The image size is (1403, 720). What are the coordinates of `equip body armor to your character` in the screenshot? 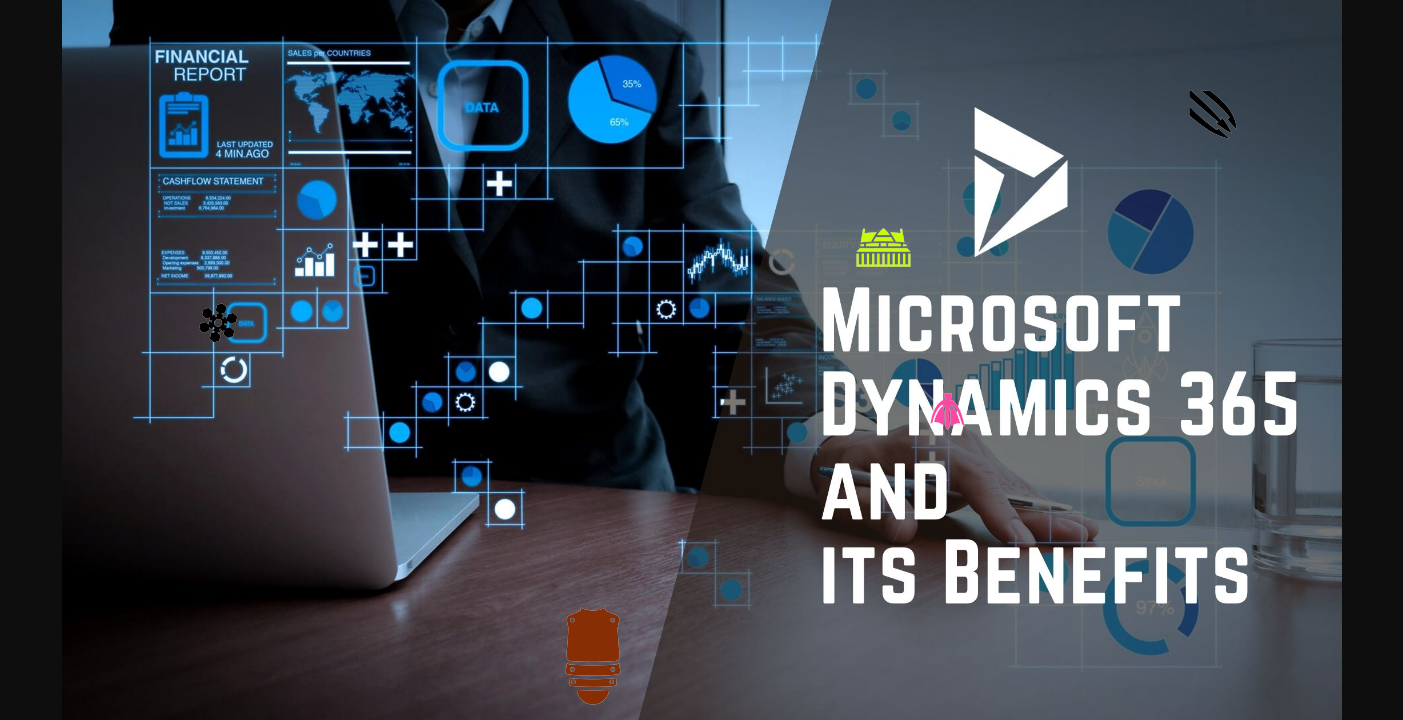 It's located at (593, 656).